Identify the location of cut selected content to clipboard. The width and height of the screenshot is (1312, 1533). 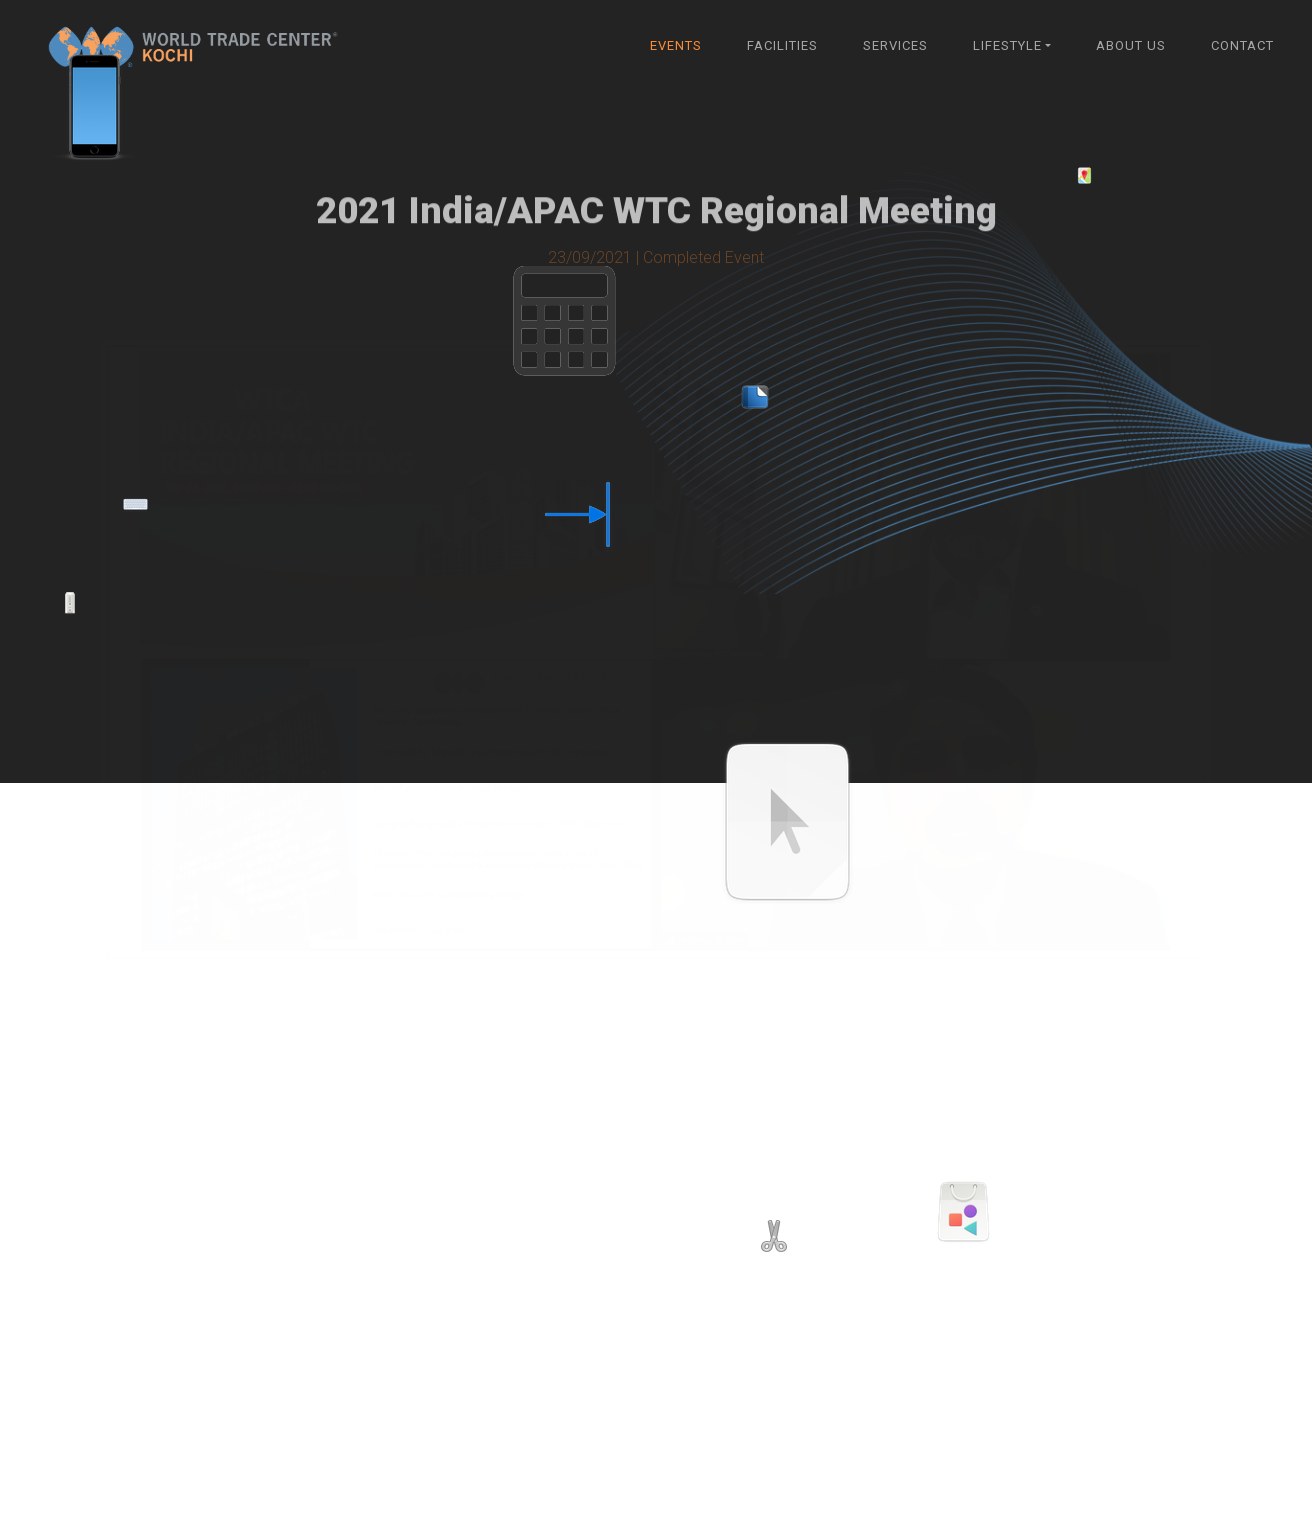
(774, 1236).